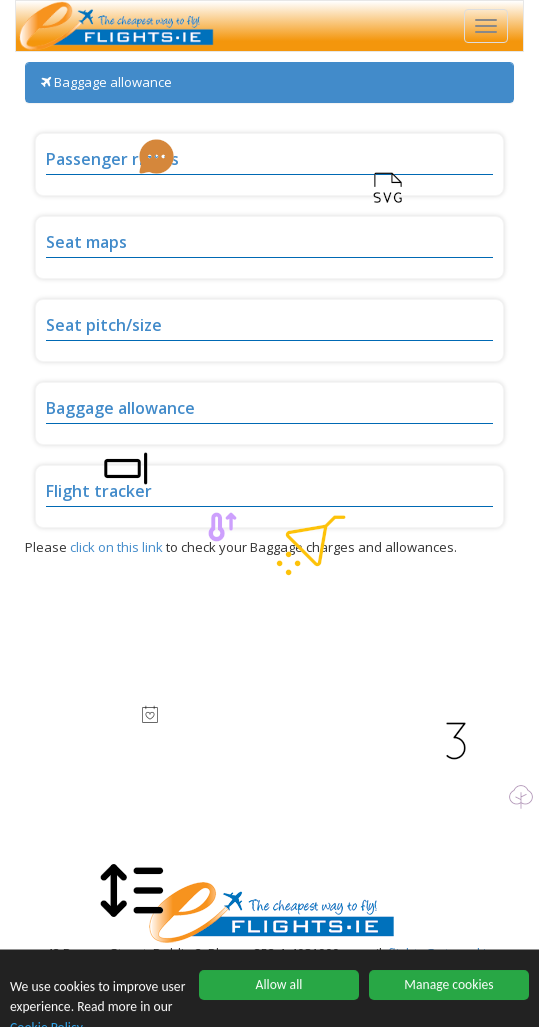 The width and height of the screenshot is (539, 1027). Describe the element at coordinates (150, 715) in the screenshot. I see `view favorite or loved events` at that location.